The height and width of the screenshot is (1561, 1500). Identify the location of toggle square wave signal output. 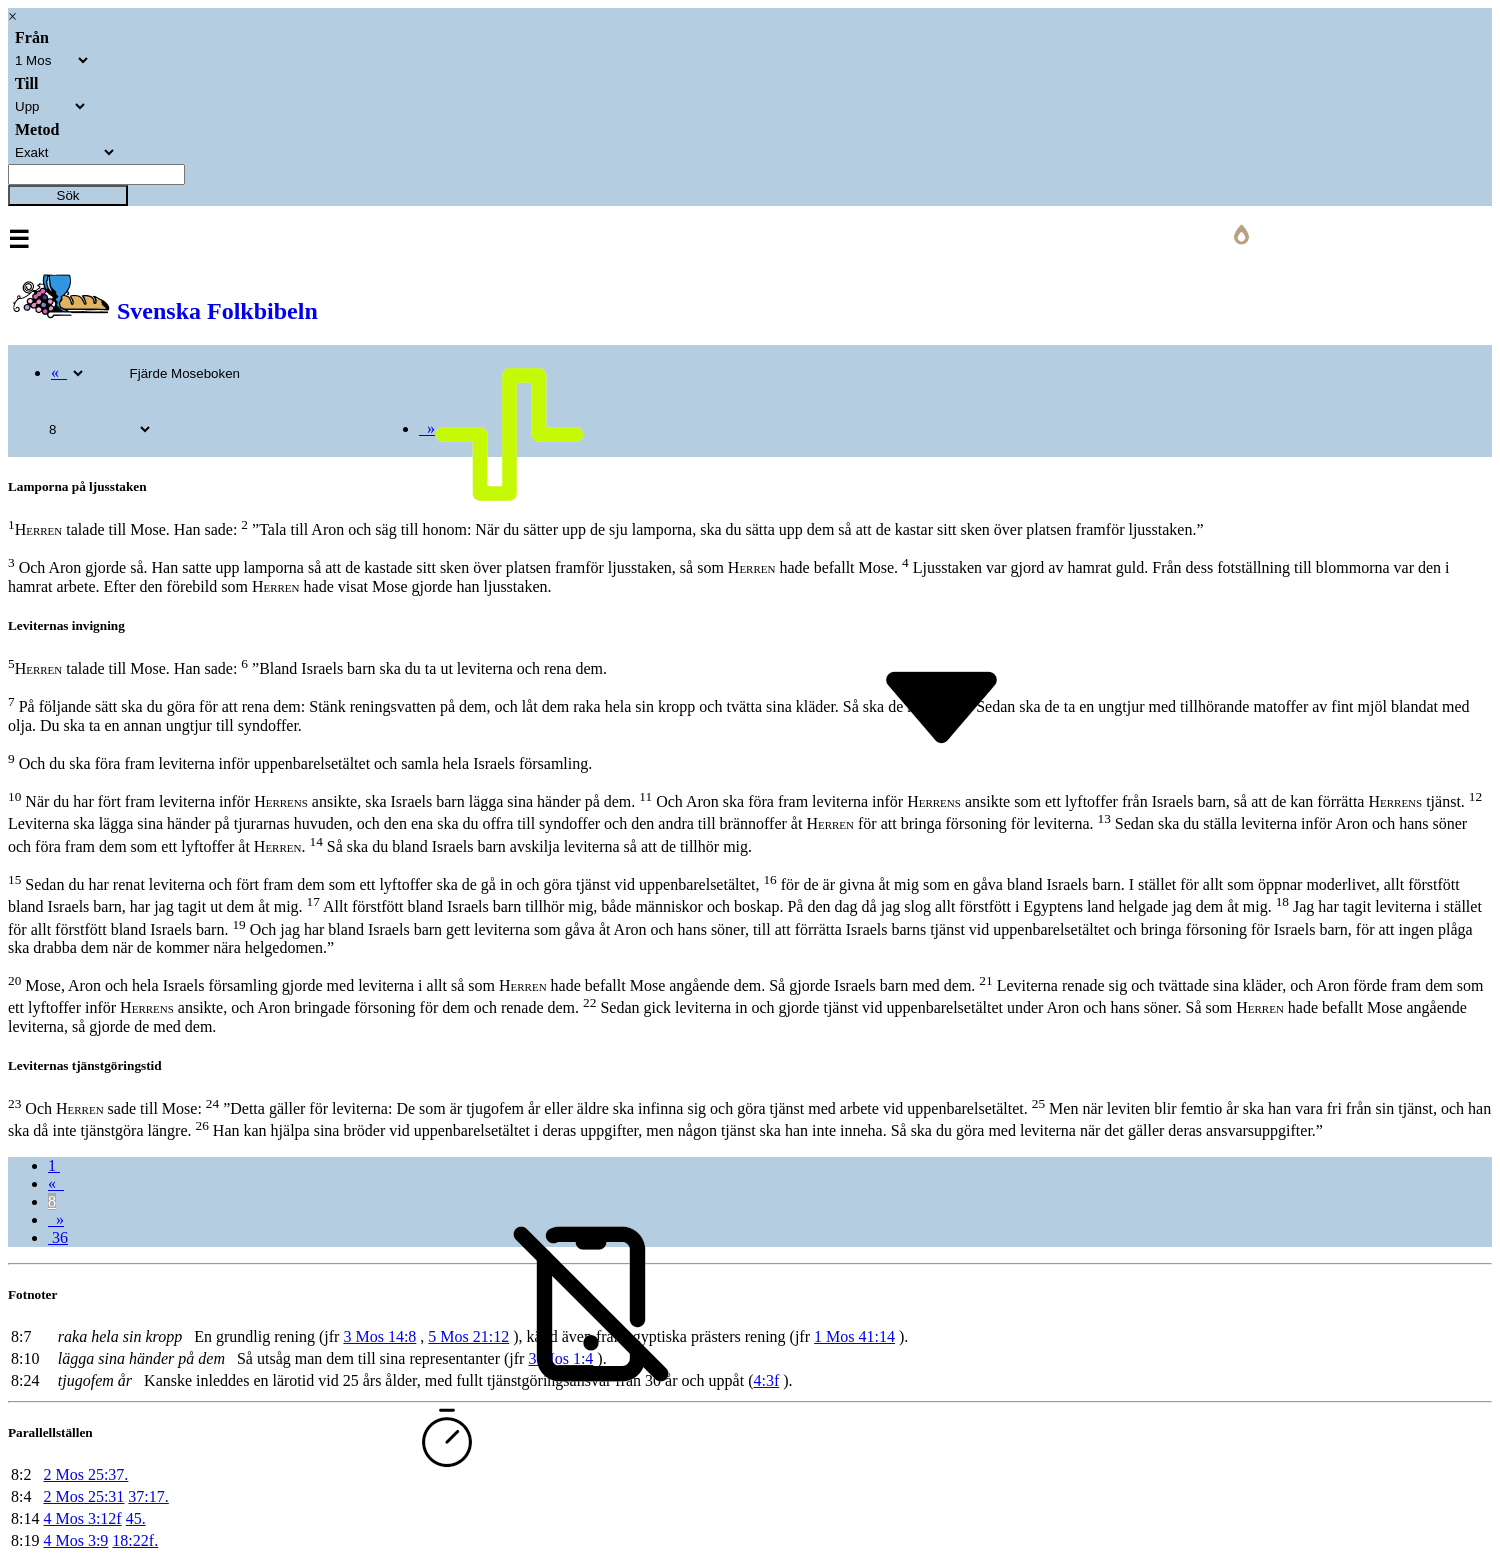
(509, 434).